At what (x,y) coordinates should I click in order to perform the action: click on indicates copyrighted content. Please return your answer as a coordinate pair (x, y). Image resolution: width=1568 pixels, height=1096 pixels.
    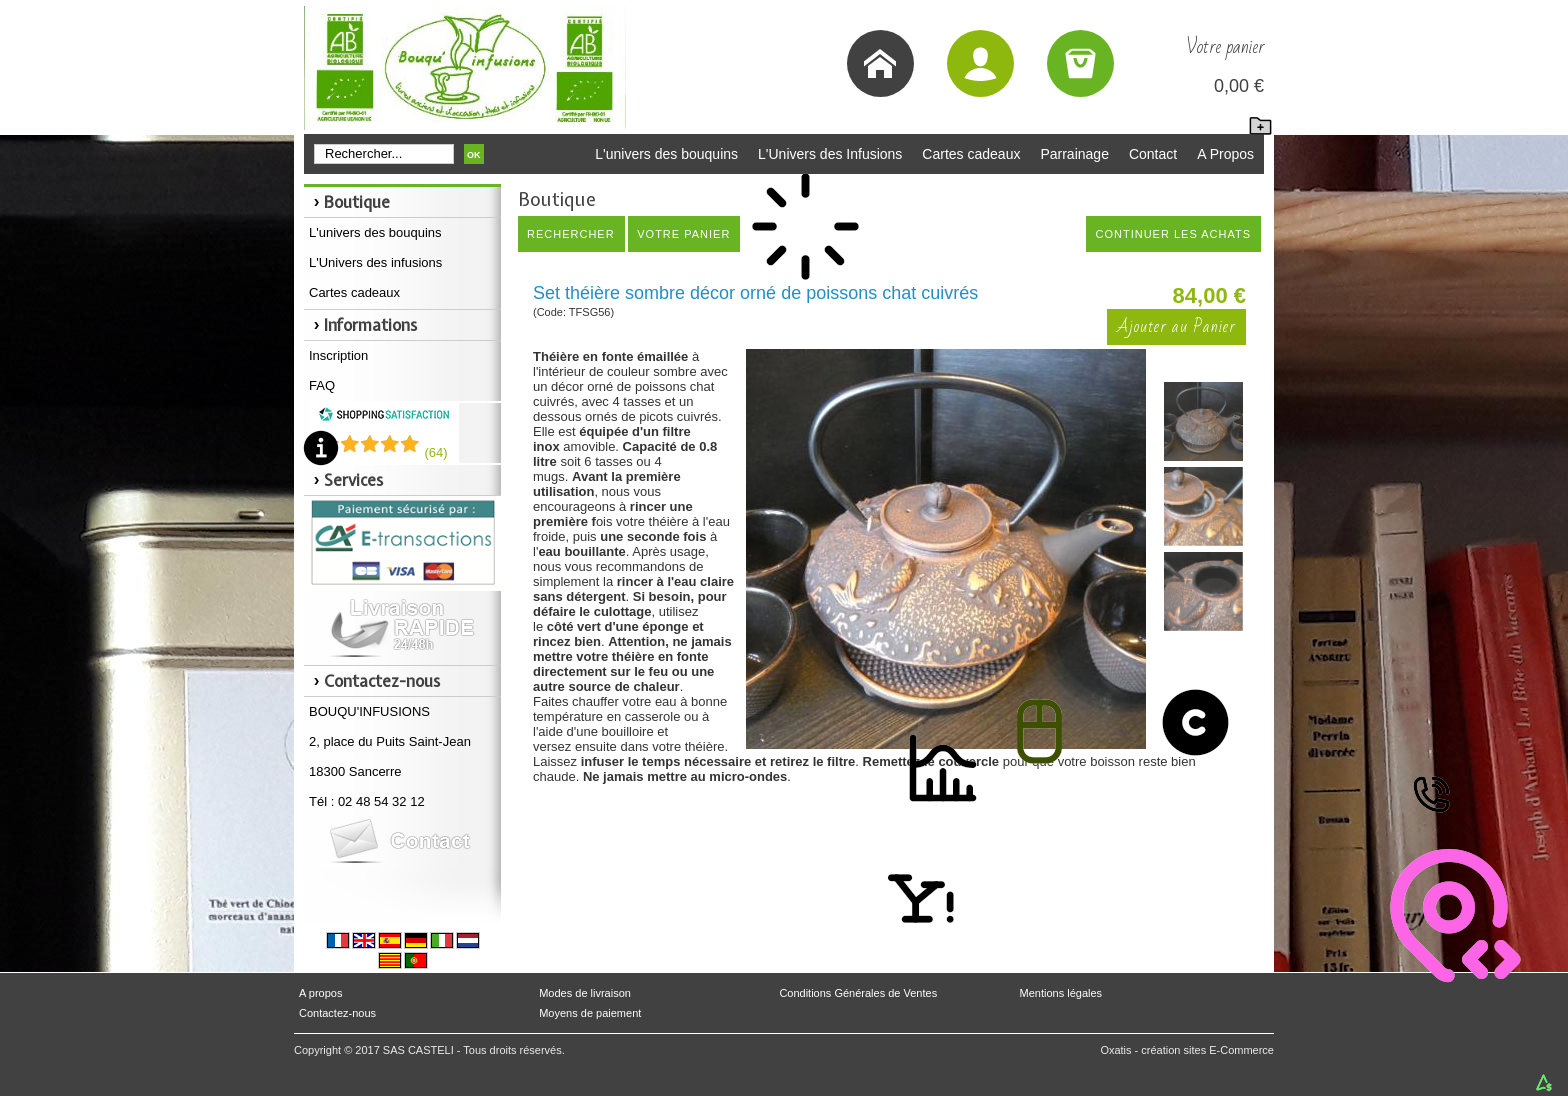
    Looking at the image, I should click on (1195, 722).